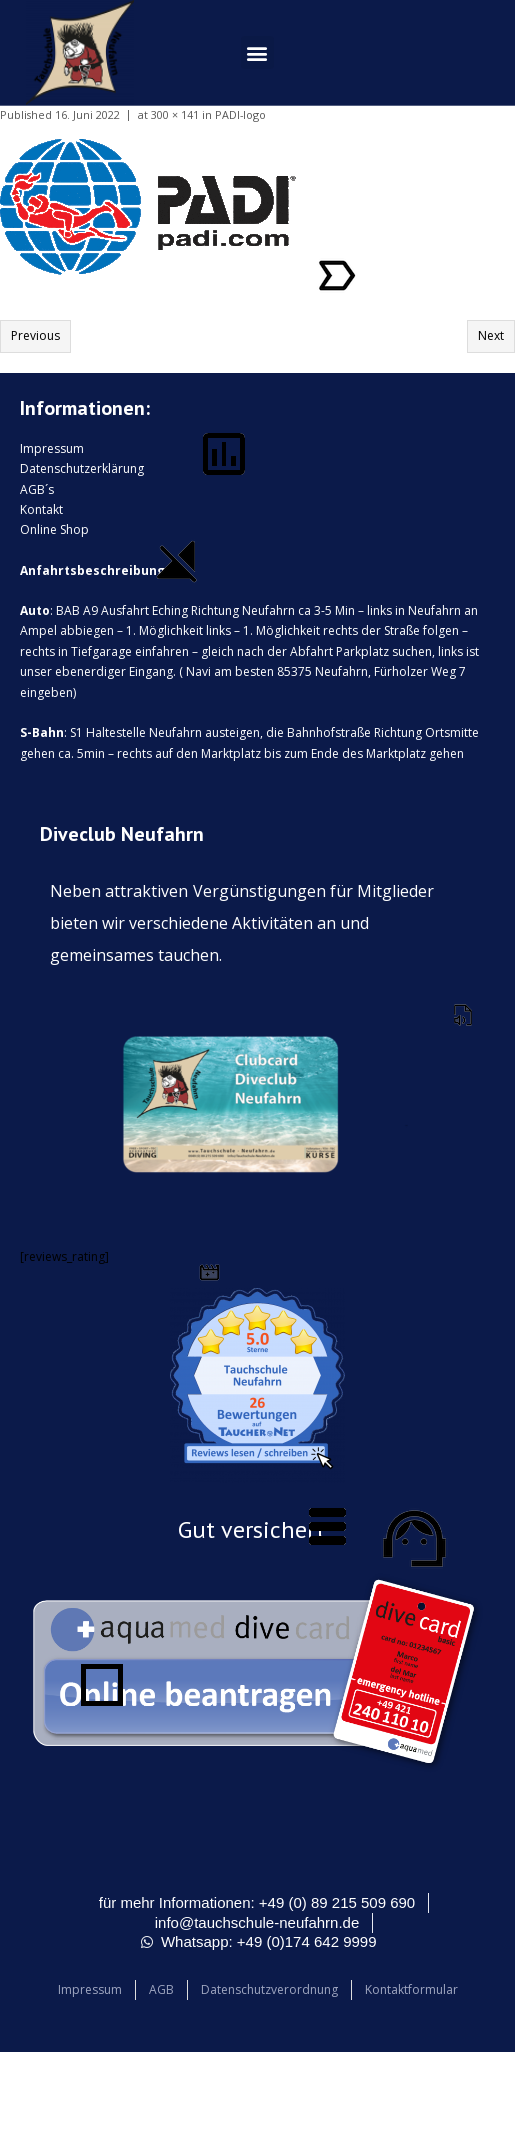 Image resolution: width=515 pixels, height=2152 pixels. Describe the element at coordinates (224, 454) in the screenshot. I see `view poll results` at that location.